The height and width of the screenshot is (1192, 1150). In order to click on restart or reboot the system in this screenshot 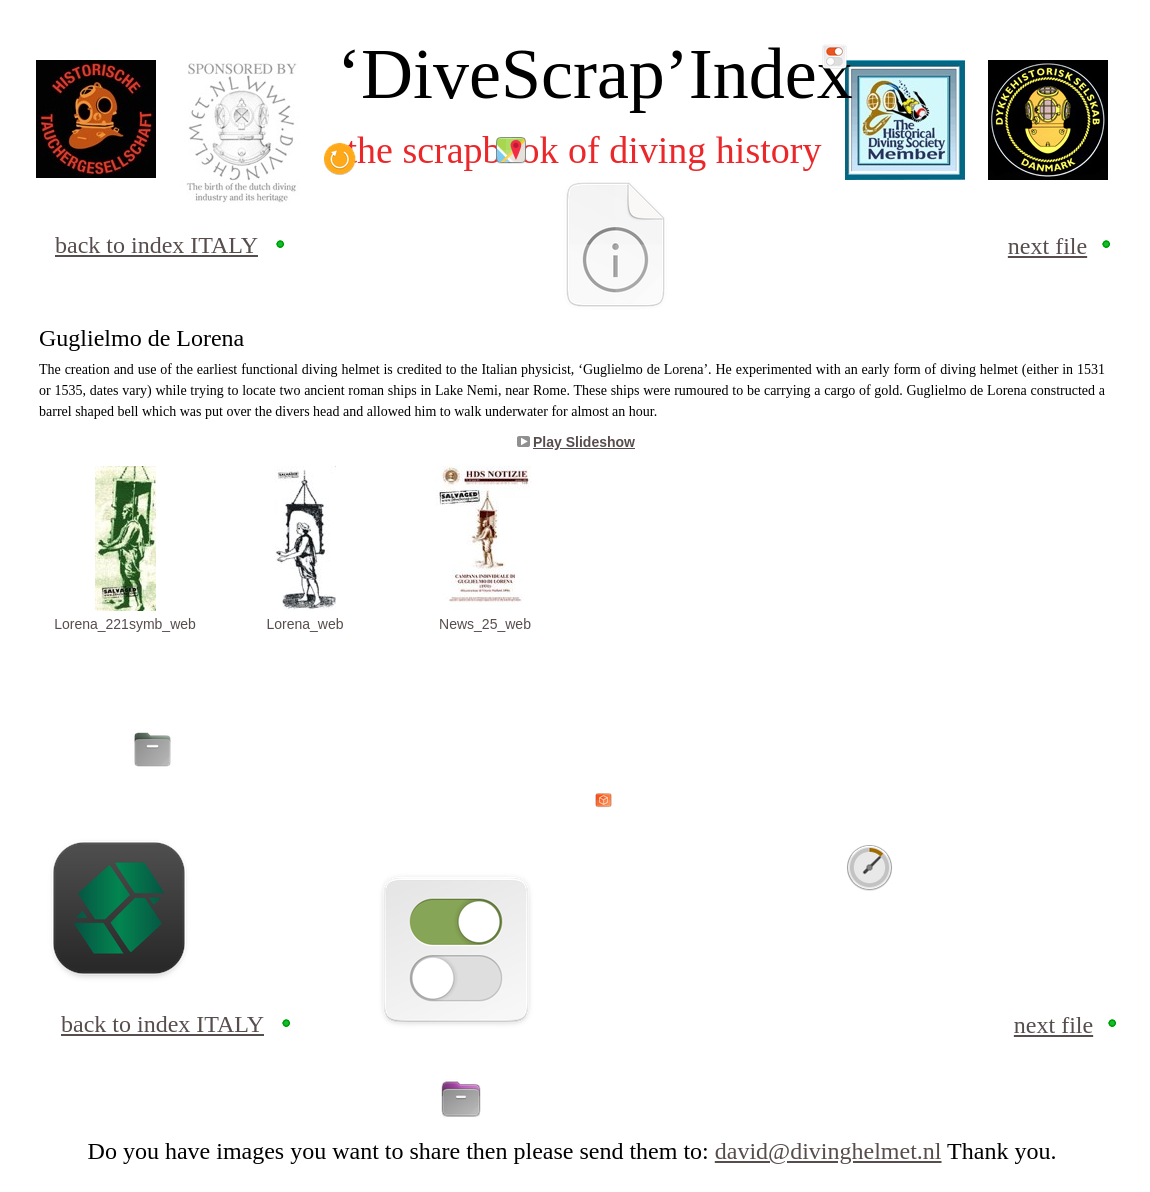, I will do `click(340, 159)`.